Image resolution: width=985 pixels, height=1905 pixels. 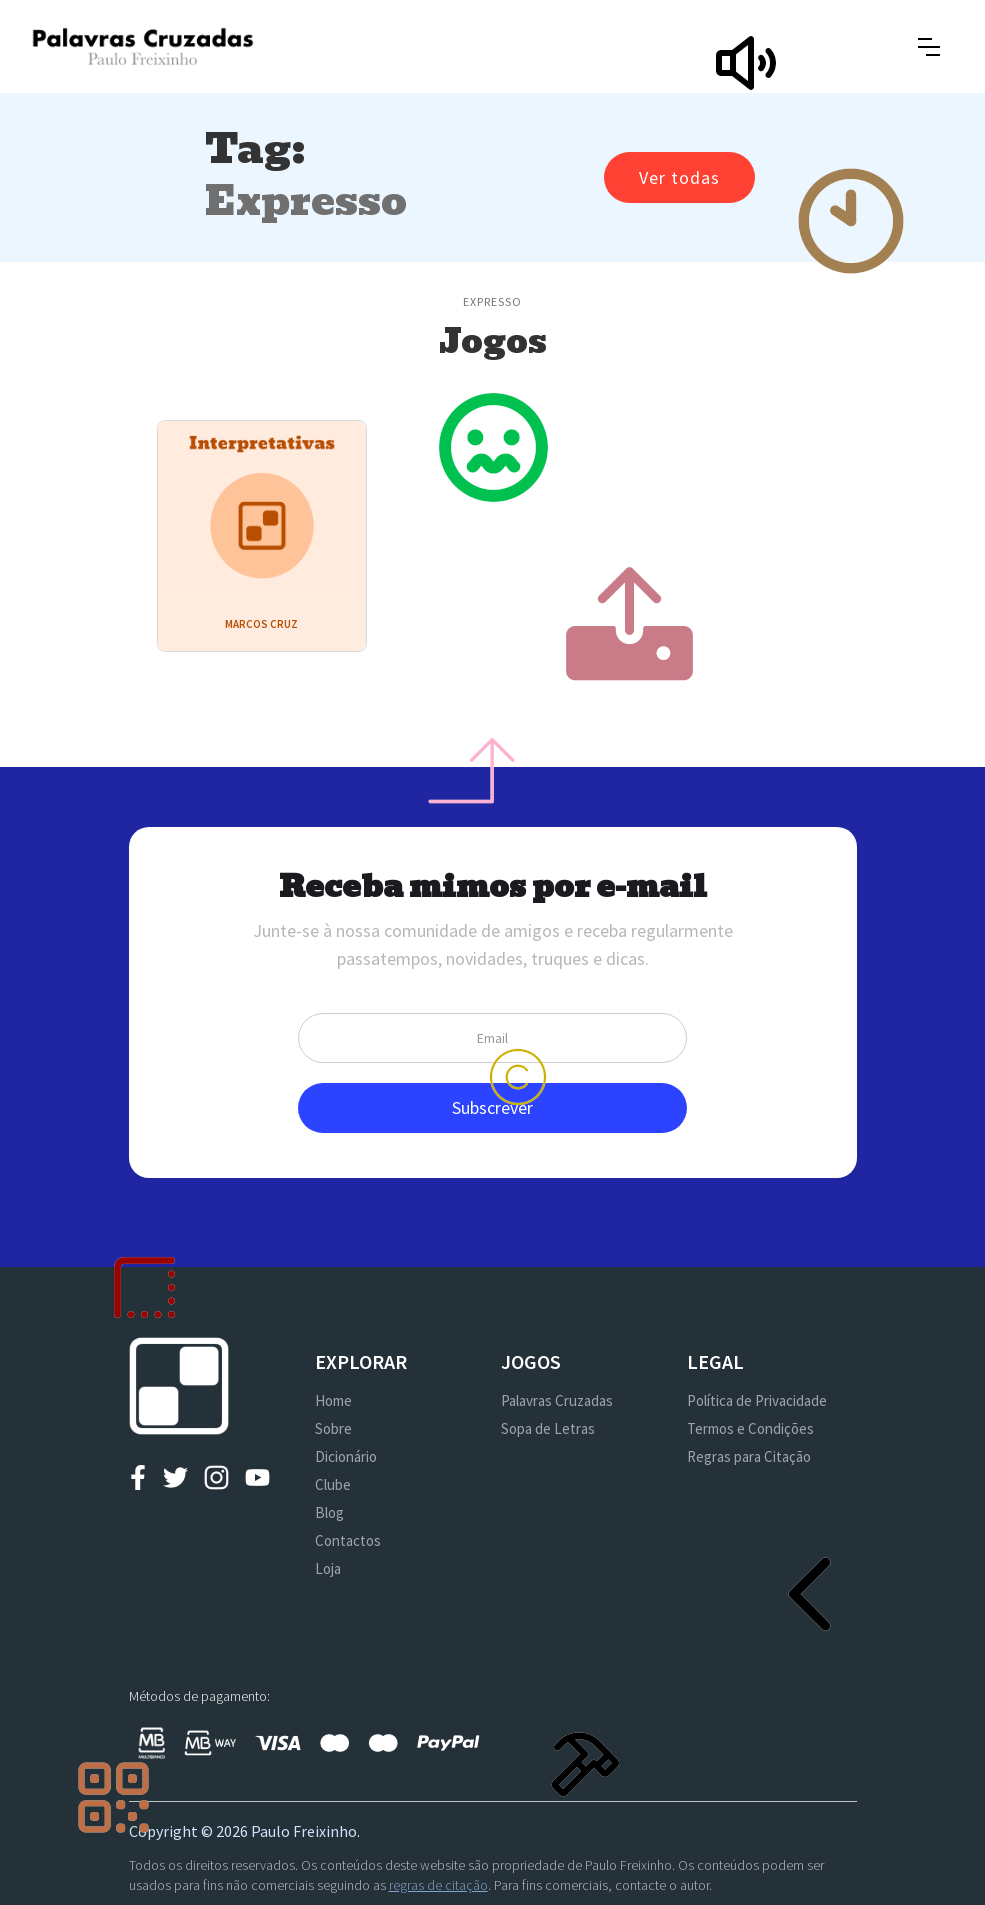 What do you see at coordinates (113, 1797) in the screenshot?
I see `scan or generate a qr code` at bounding box center [113, 1797].